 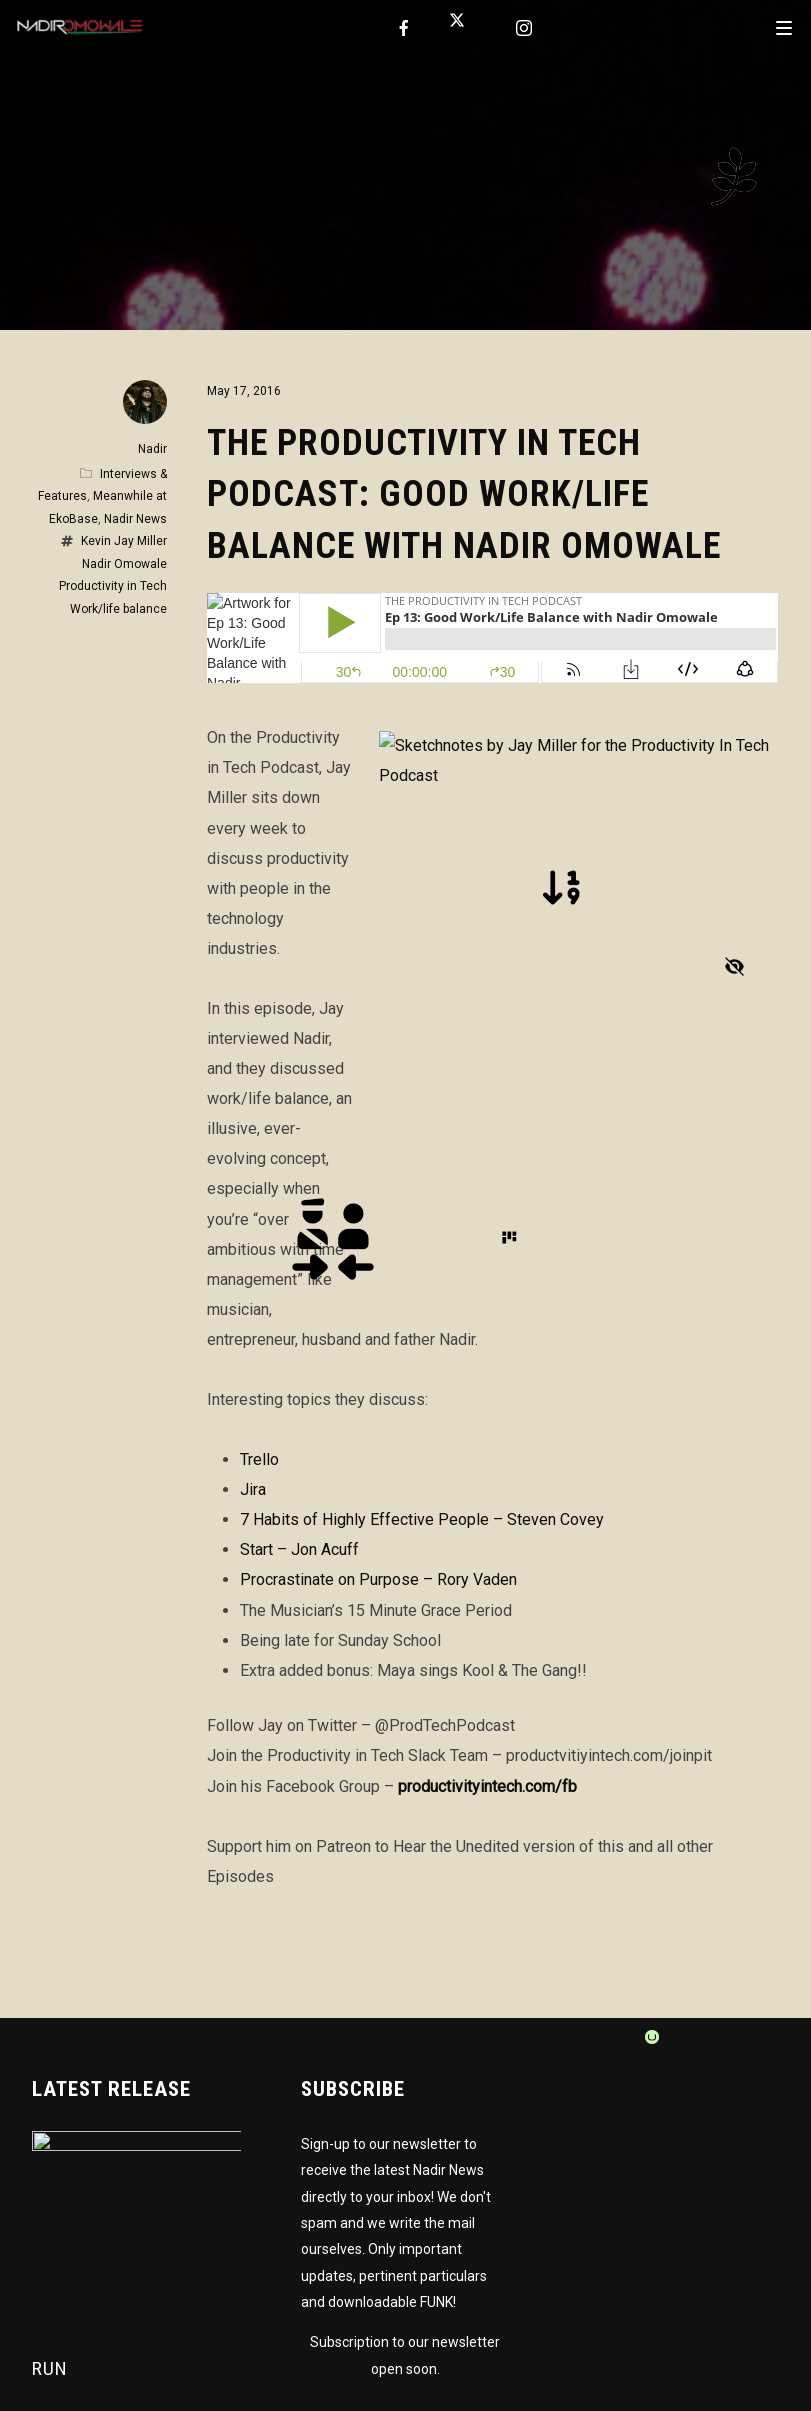 What do you see at coordinates (509, 1237) in the screenshot?
I see `open kanban board view` at bounding box center [509, 1237].